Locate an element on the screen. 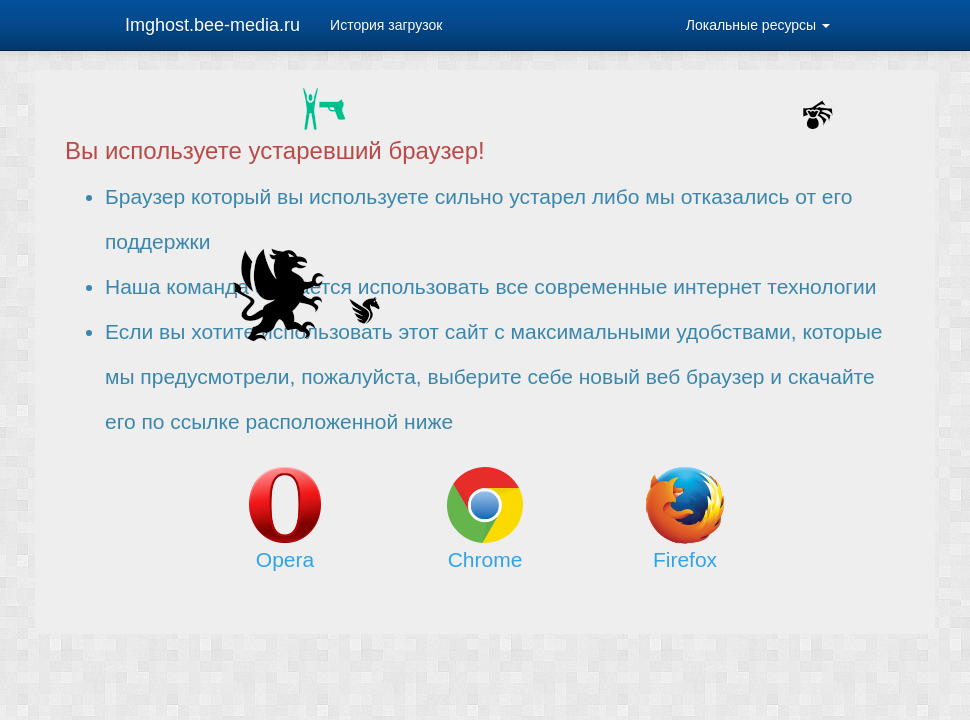  mythical creature or fantasy game element is located at coordinates (364, 310).